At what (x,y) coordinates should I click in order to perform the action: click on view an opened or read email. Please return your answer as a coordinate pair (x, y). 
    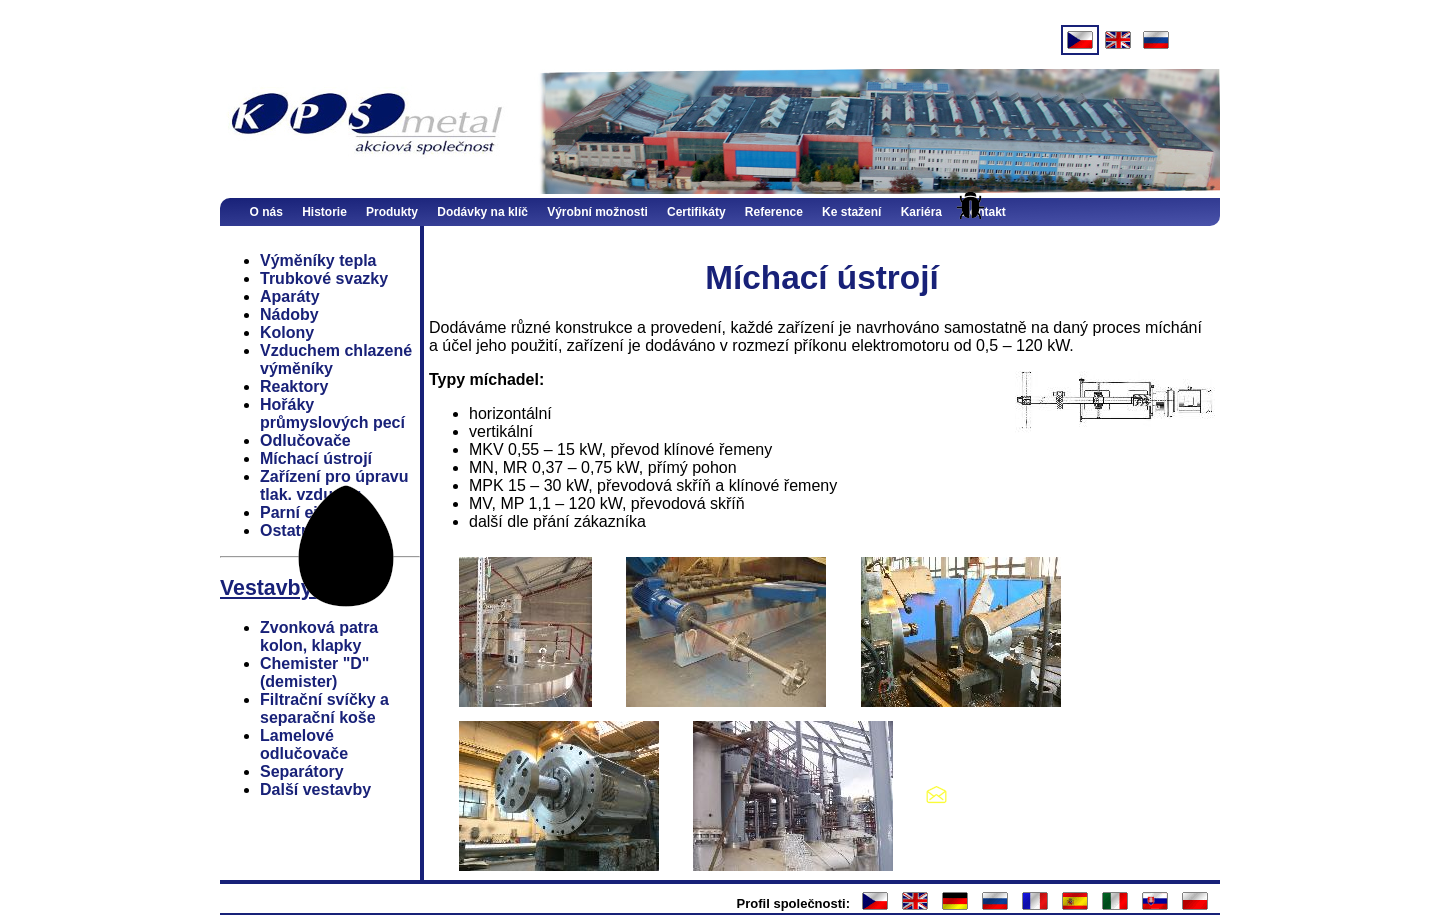
    Looking at the image, I should click on (936, 794).